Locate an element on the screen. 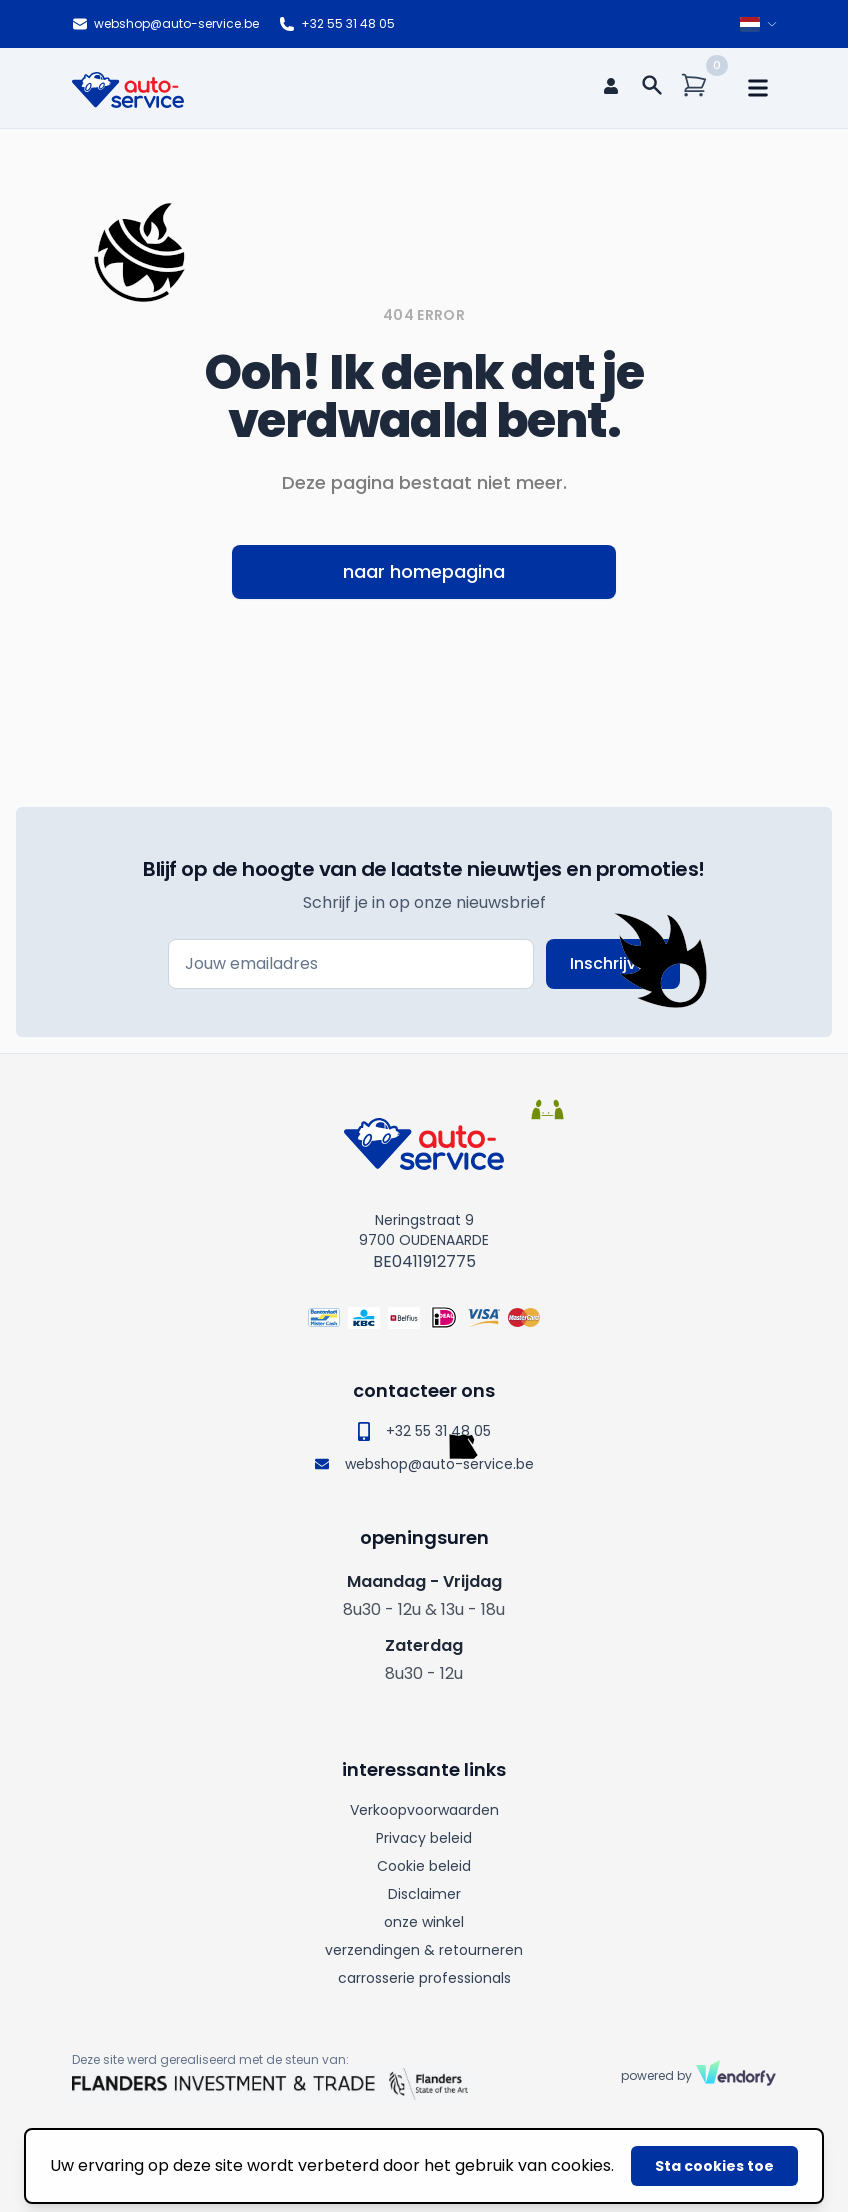 The image size is (848, 2212). select Egypt as your region or country is located at coordinates (463, 1446).